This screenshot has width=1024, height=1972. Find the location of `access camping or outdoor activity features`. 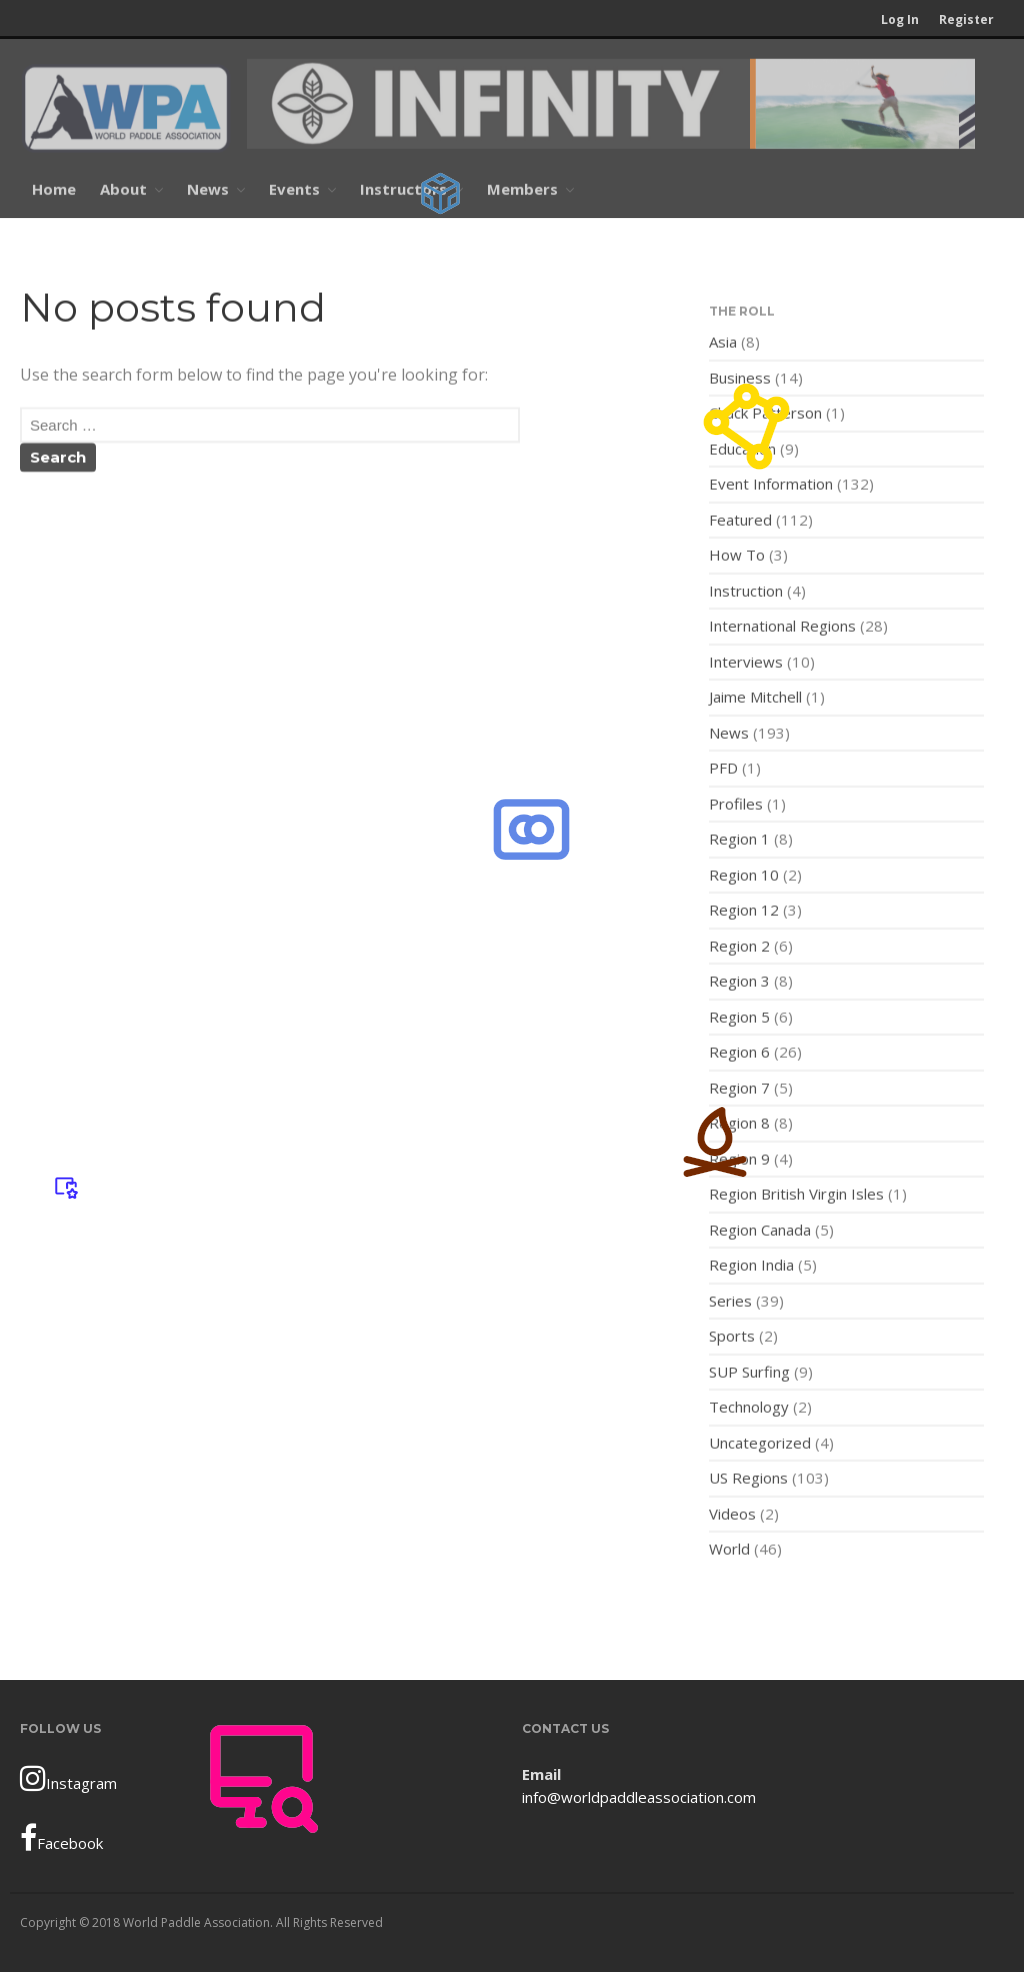

access camping or outdoor activity features is located at coordinates (715, 1142).